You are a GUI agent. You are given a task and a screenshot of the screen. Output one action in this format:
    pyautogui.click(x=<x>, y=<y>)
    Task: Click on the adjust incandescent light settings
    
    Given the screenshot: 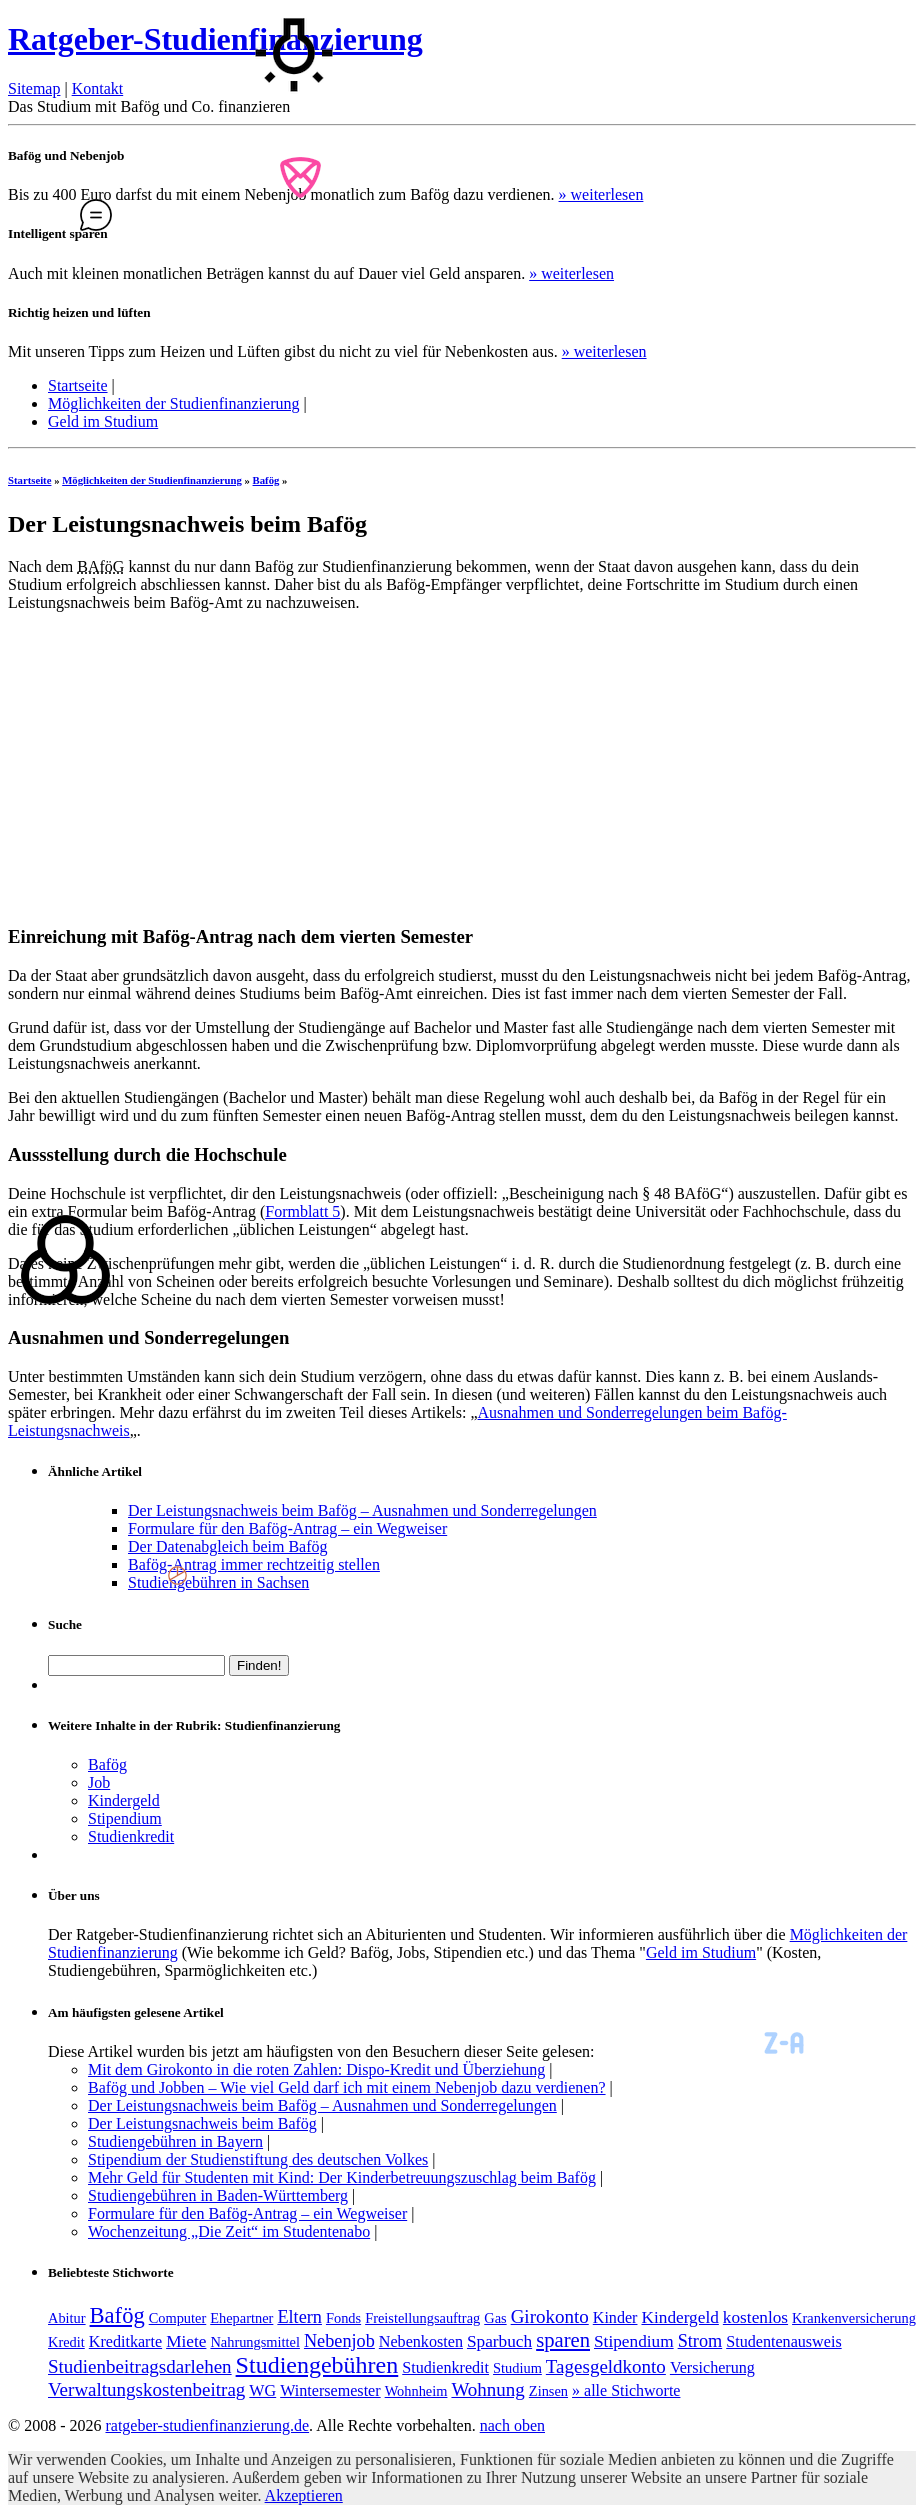 What is the action you would take?
    pyautogui.click(x=294, y=53)
    